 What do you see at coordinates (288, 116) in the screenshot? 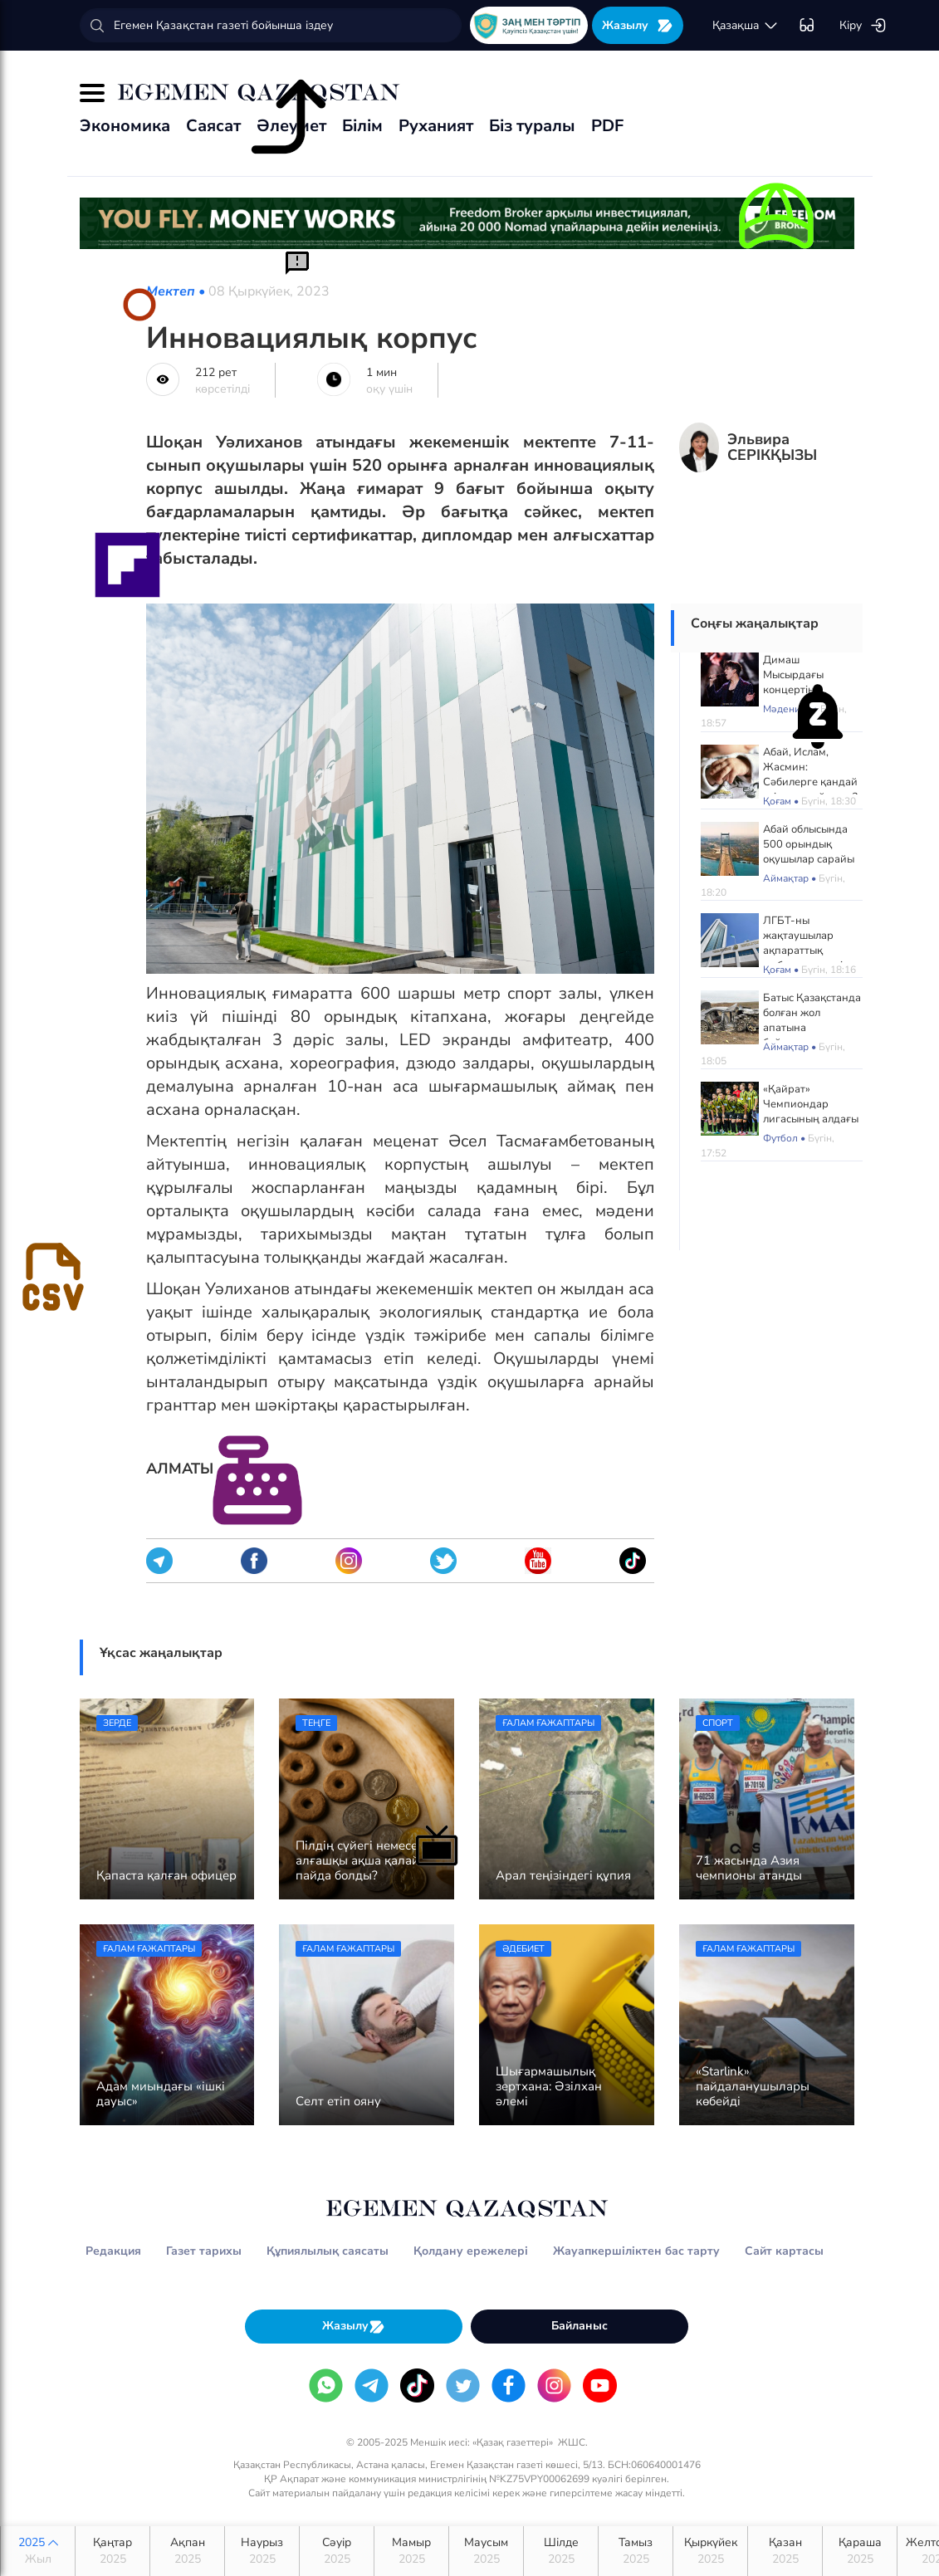
I see `navigate forward and up in a hierarchy` at bounding box center [288, 116].